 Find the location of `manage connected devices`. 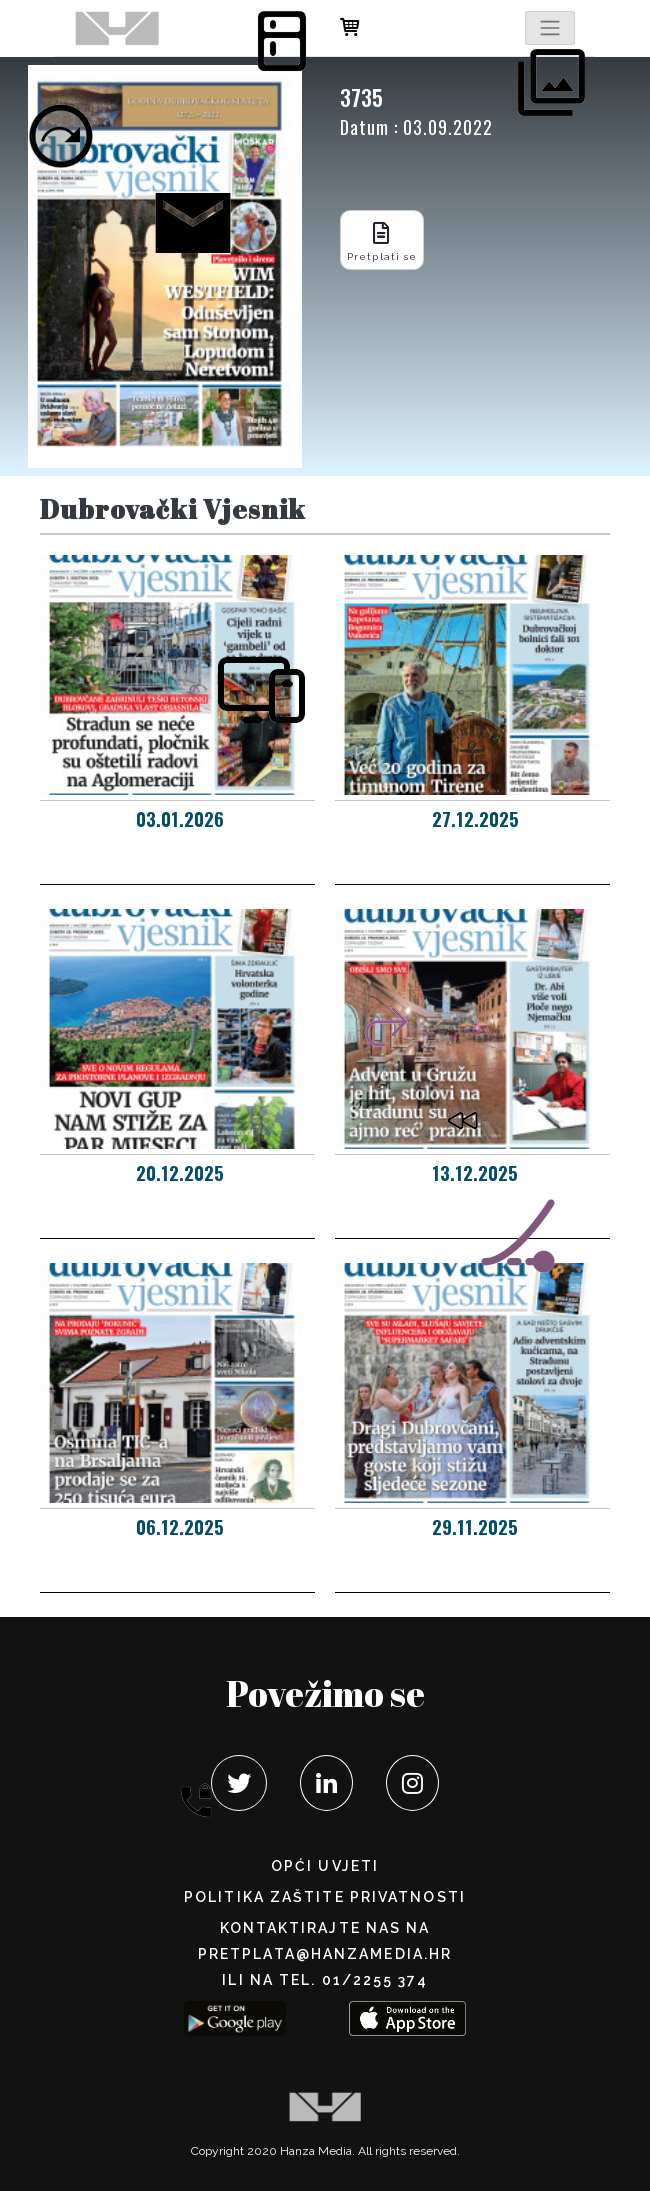

manage connected devices is located at coordinates (260, 690).